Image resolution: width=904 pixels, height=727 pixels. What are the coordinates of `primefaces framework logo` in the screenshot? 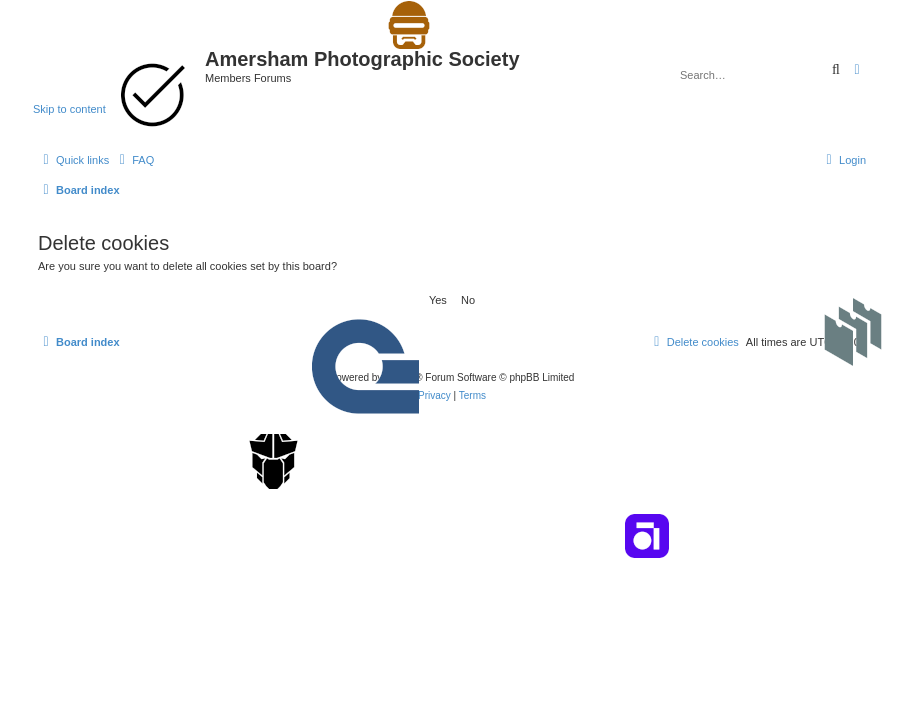 It's located at (273, 461).